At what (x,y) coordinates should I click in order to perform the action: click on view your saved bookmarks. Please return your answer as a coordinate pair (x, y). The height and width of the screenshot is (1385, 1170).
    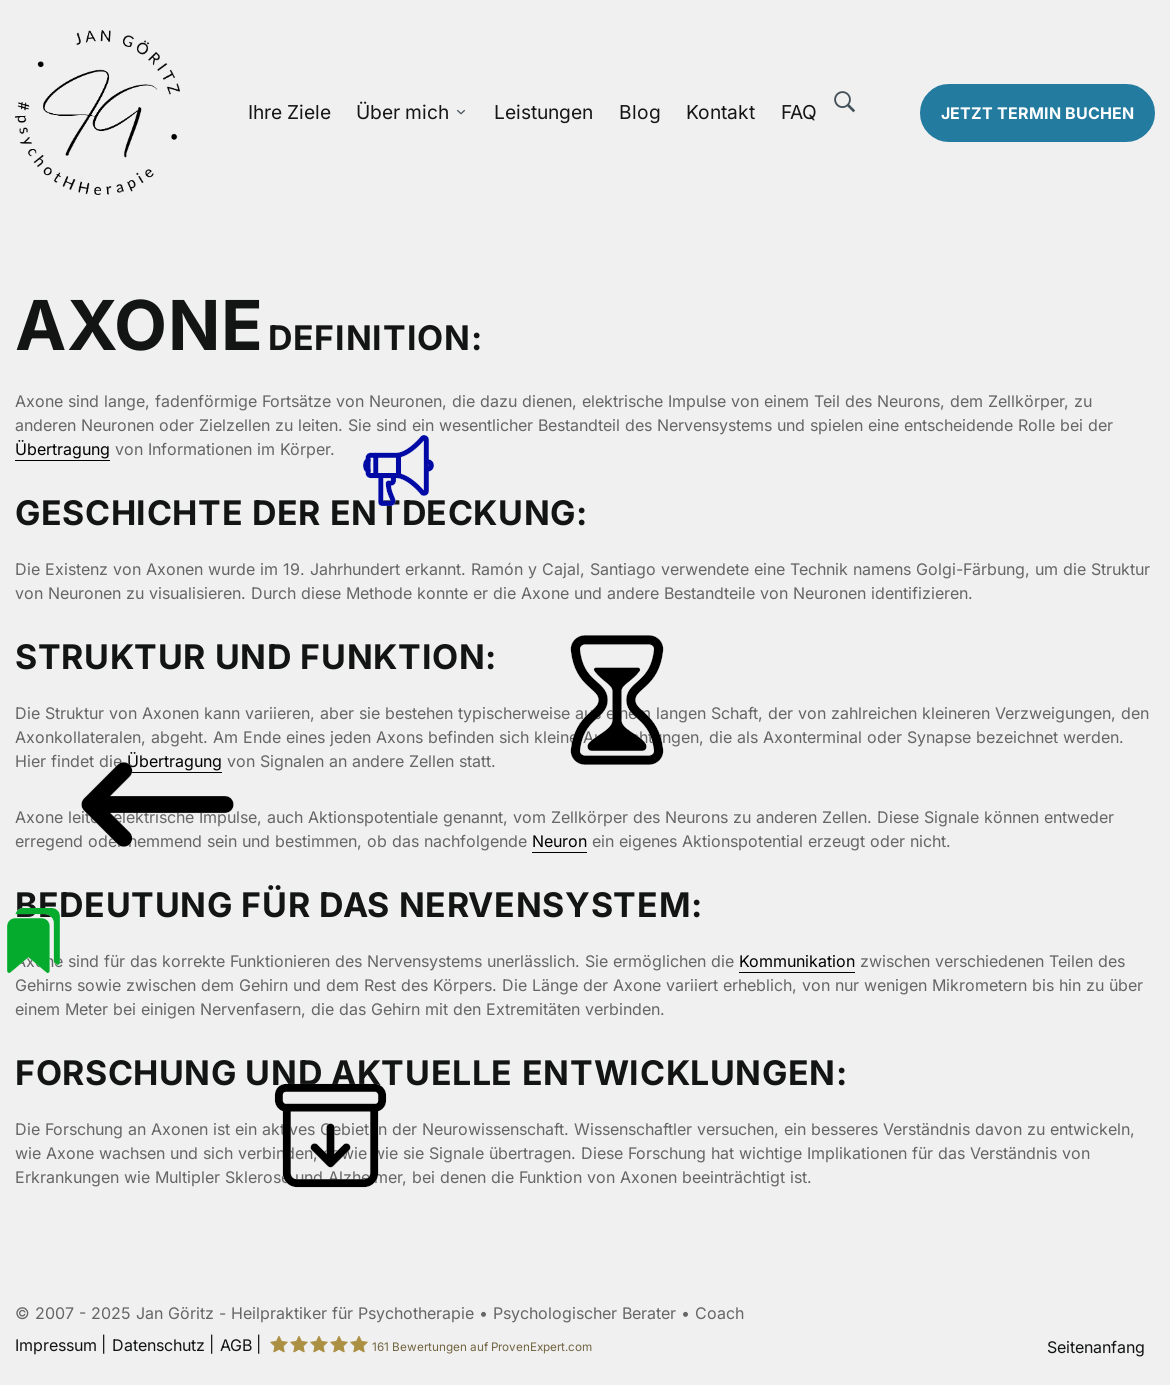
    Looking at the image, I should click on (33, 940).